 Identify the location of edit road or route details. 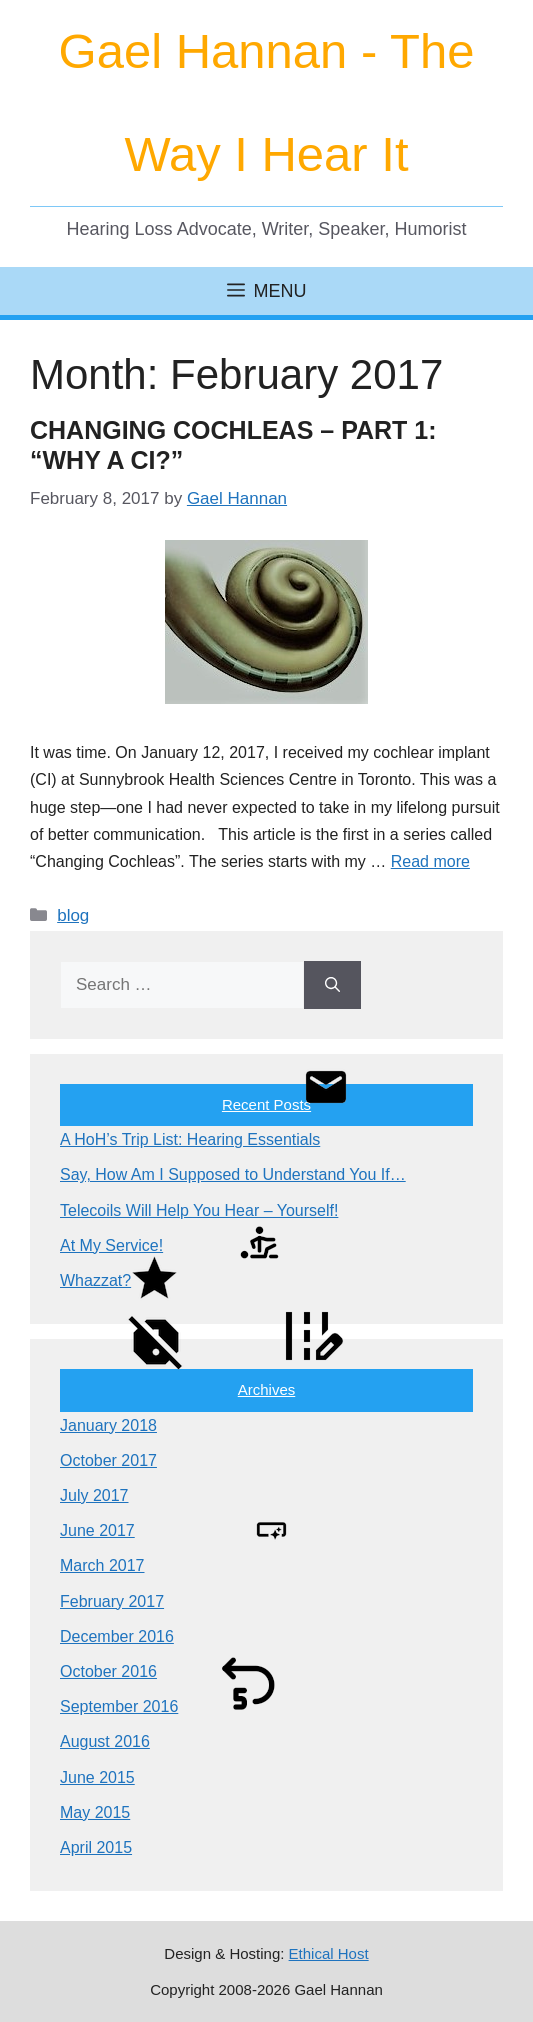
(310, 1336).